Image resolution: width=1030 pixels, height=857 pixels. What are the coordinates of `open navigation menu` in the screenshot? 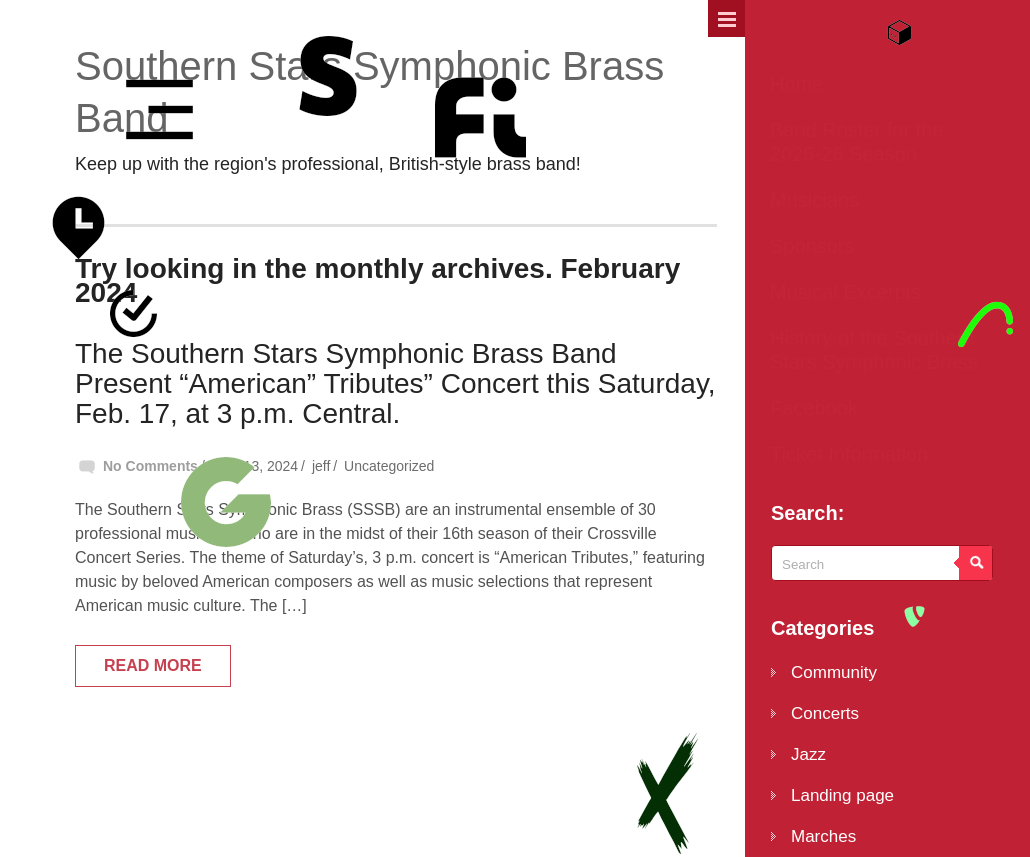 It's located at (159, 109).